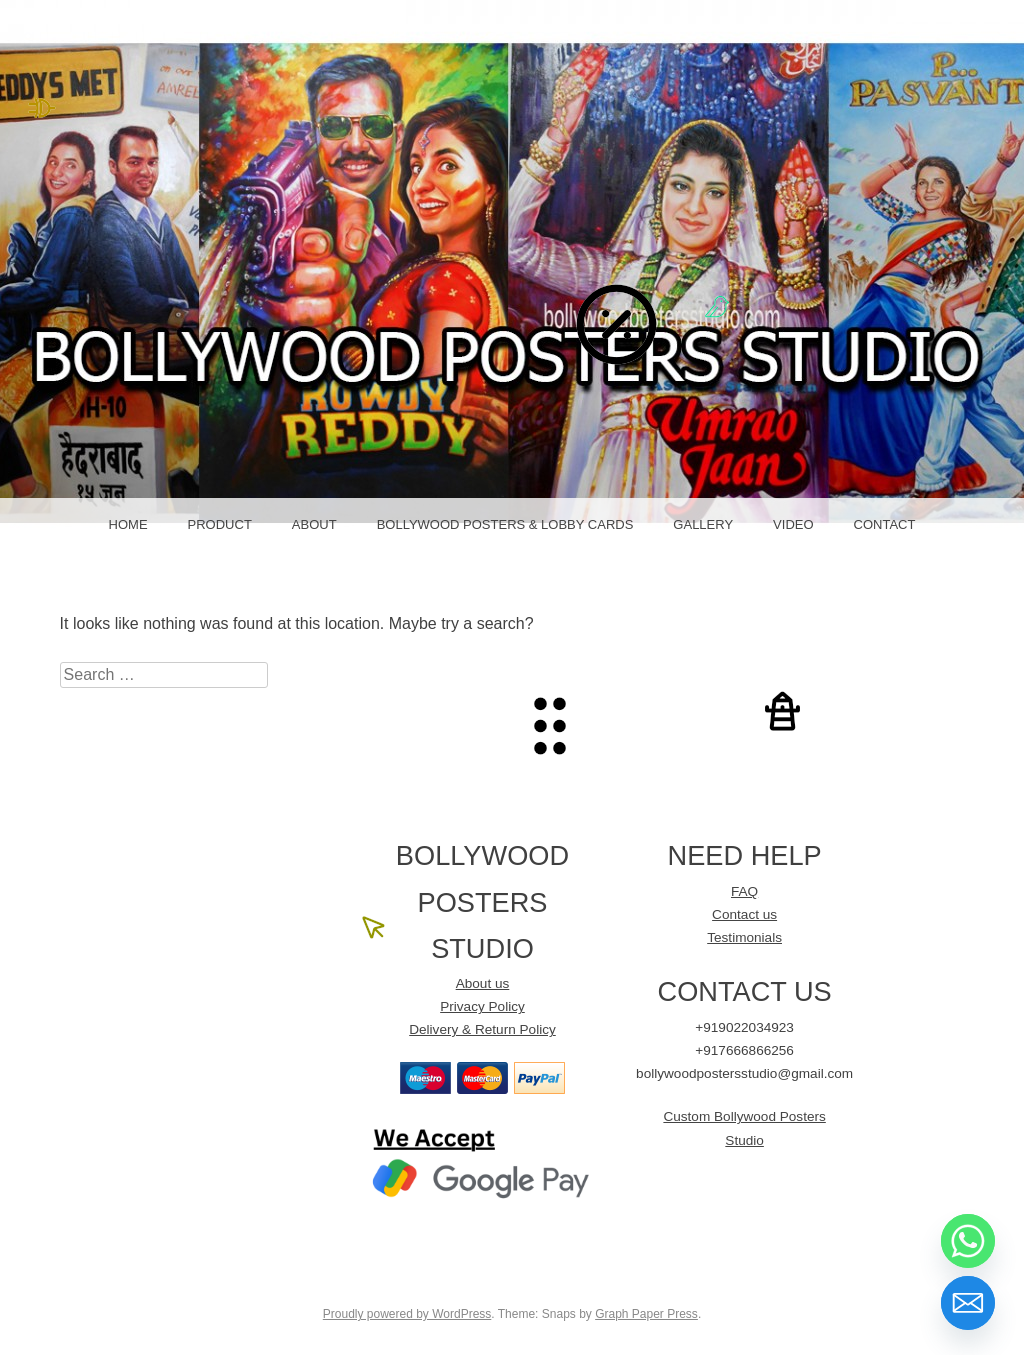 This screenshot has height=1355, width=1024. I want to click on drag to reorder items, so click(550, 726).